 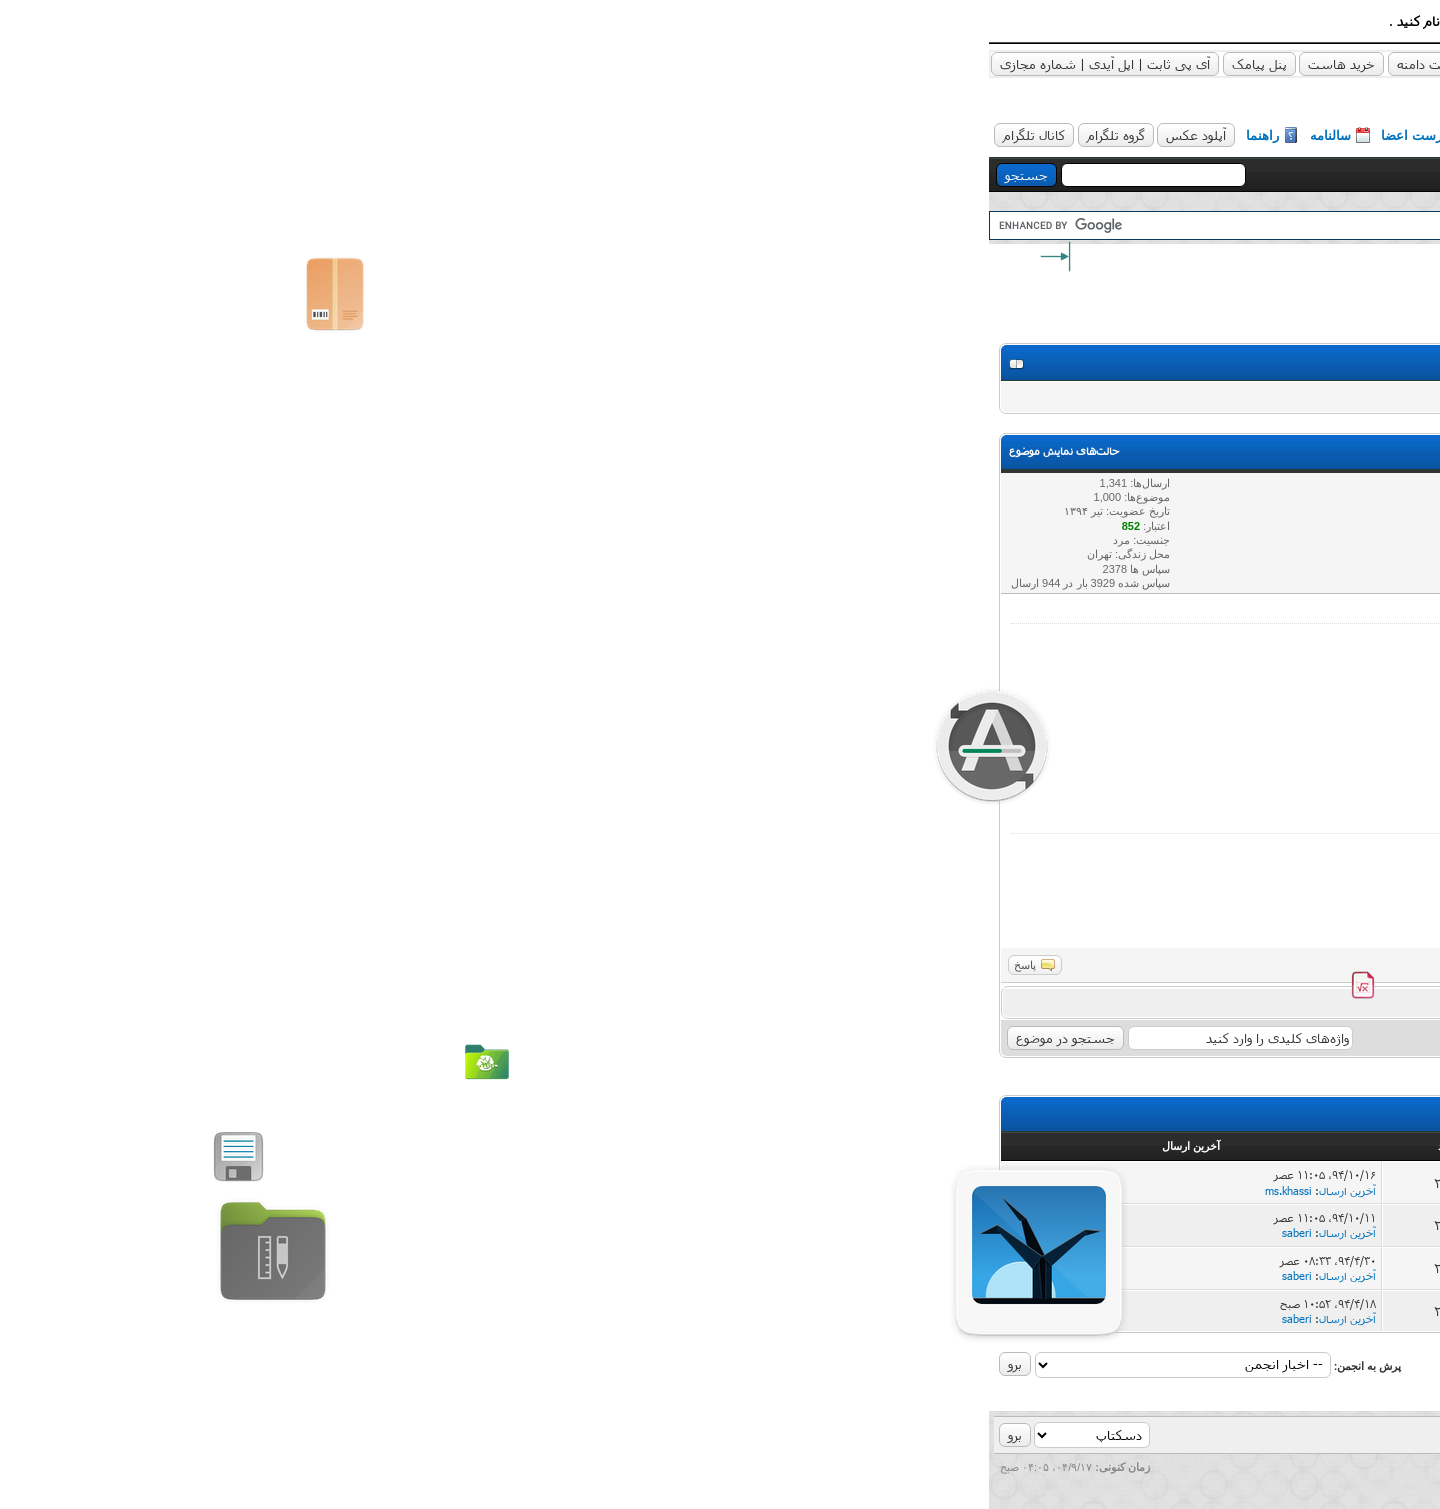 What do you see at coordinates (273, 1251) in the screenshot?
I see `open templates folder` at bounding box center [273, 1251].